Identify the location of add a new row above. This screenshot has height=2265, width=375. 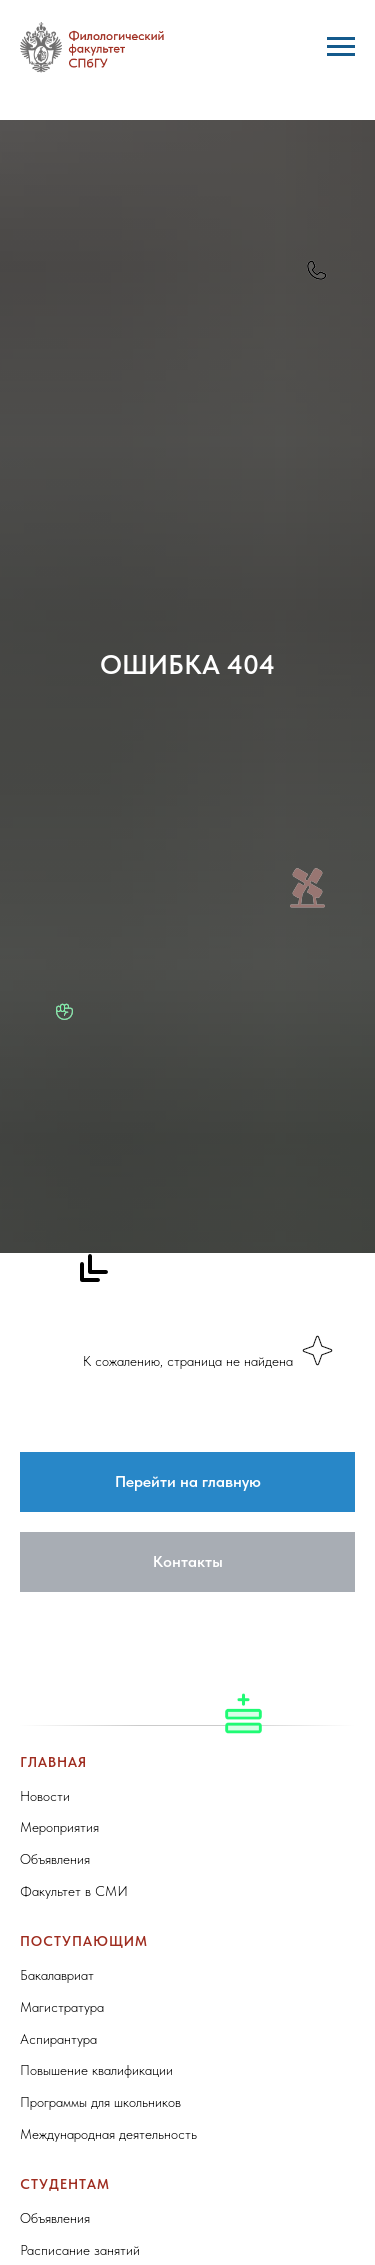
(243, 1716).